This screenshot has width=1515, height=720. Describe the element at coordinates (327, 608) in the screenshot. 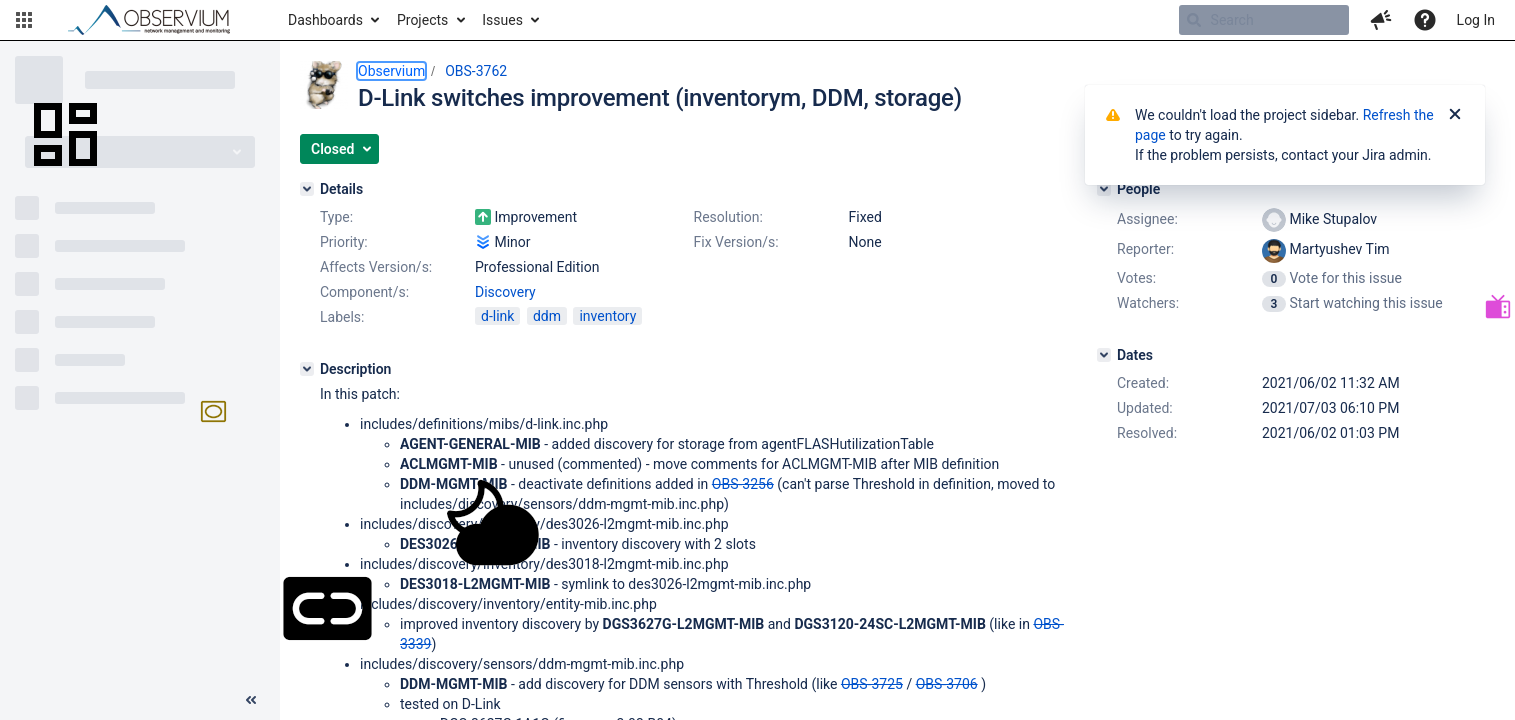

I see `unlink or disconnect a shared resource` at that location.